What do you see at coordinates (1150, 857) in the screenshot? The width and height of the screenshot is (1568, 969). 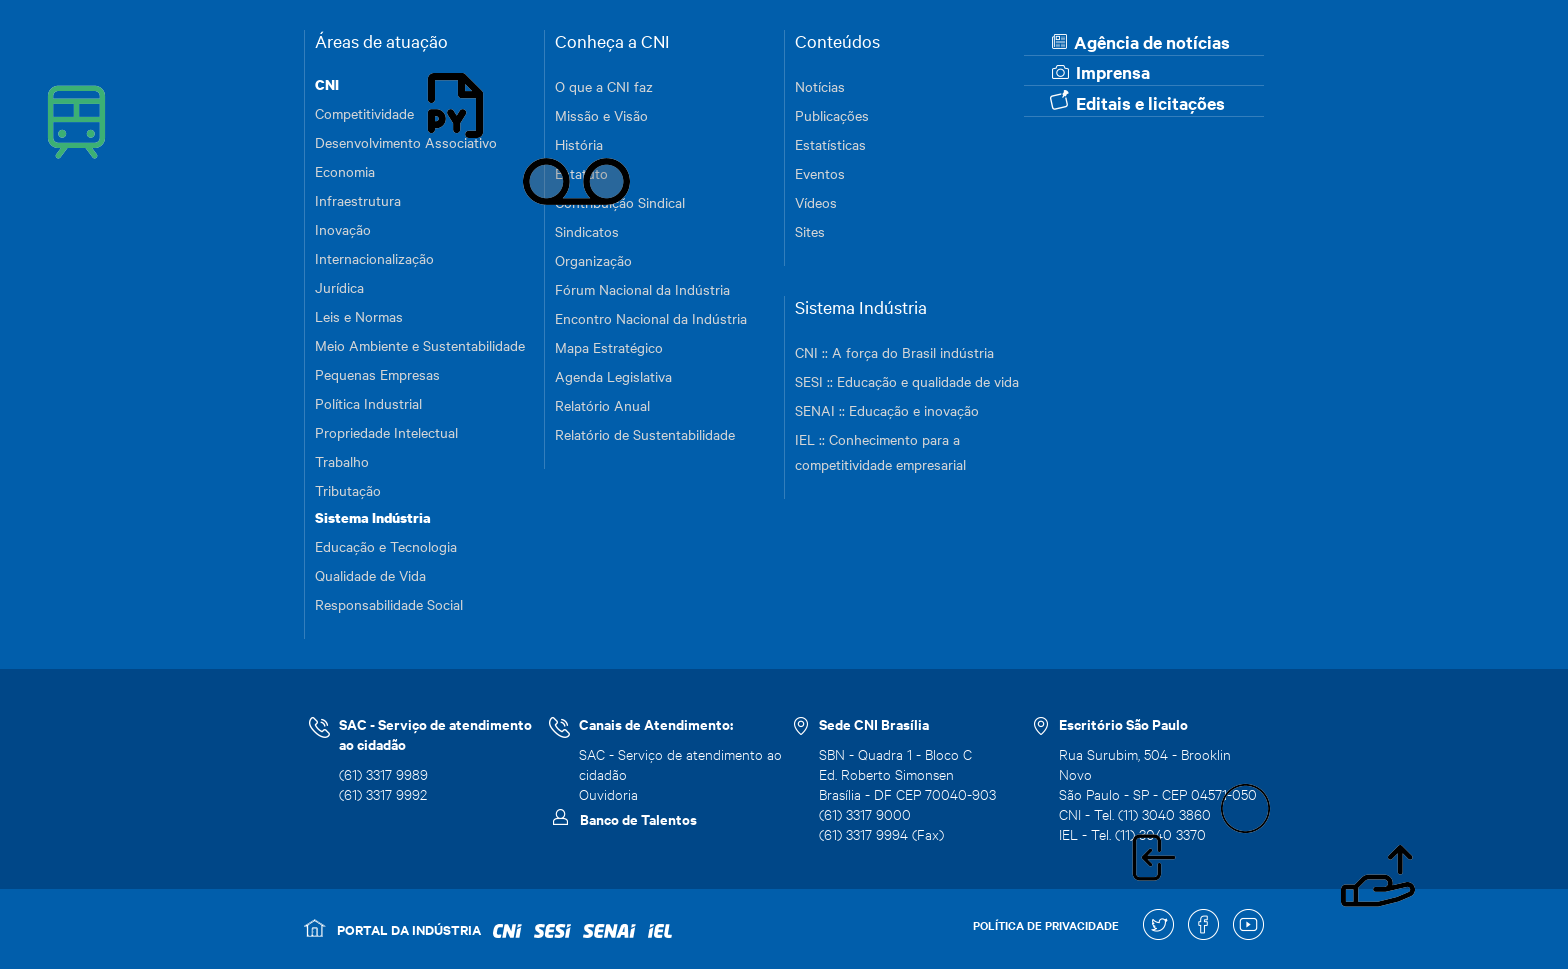 I see `log out of your account` at bounding box center [1150, 857].